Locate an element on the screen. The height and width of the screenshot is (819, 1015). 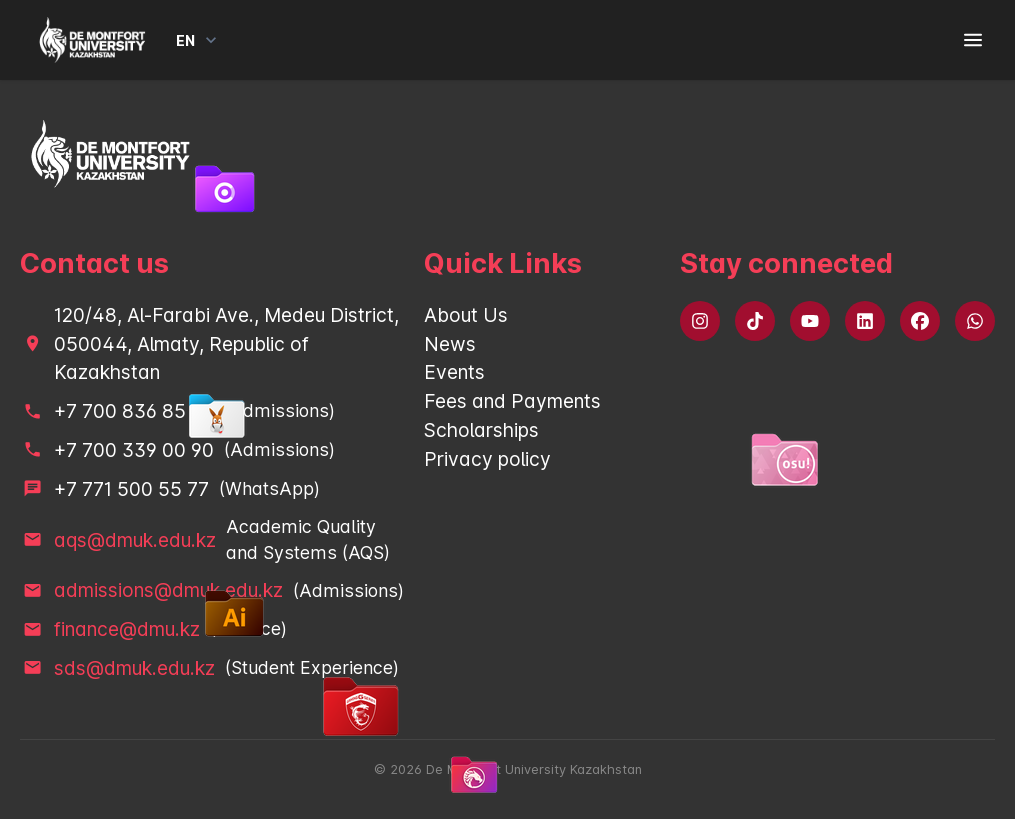
open folder containing adobe illustrator files is located at coordinates (234, 615).